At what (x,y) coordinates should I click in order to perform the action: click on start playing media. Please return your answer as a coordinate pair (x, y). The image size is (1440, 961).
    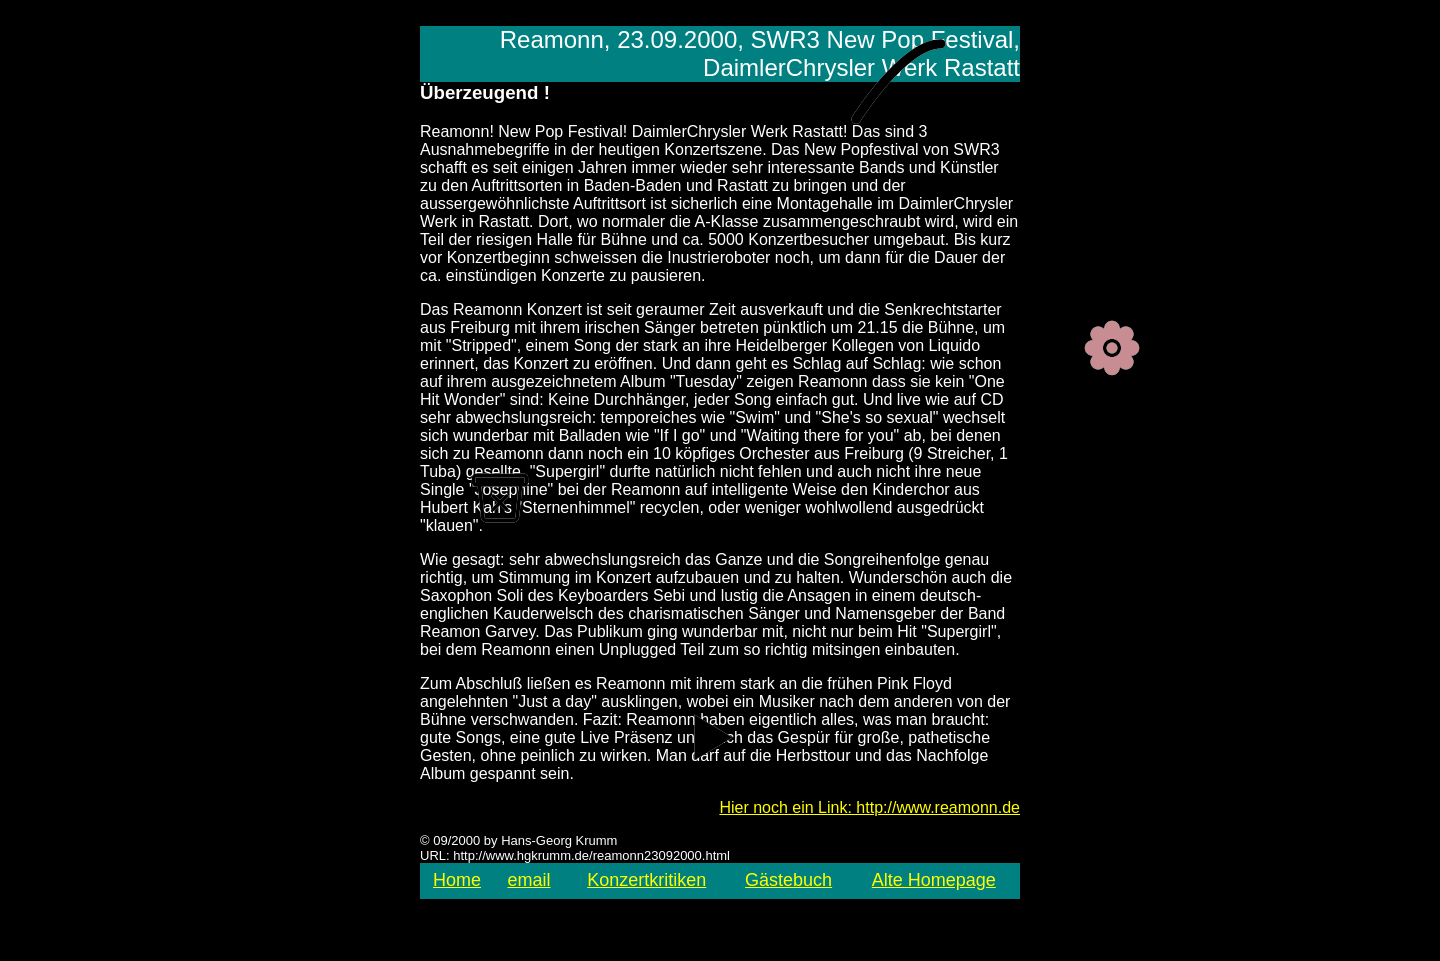
    Looking at the image, I should click on (713, 737).